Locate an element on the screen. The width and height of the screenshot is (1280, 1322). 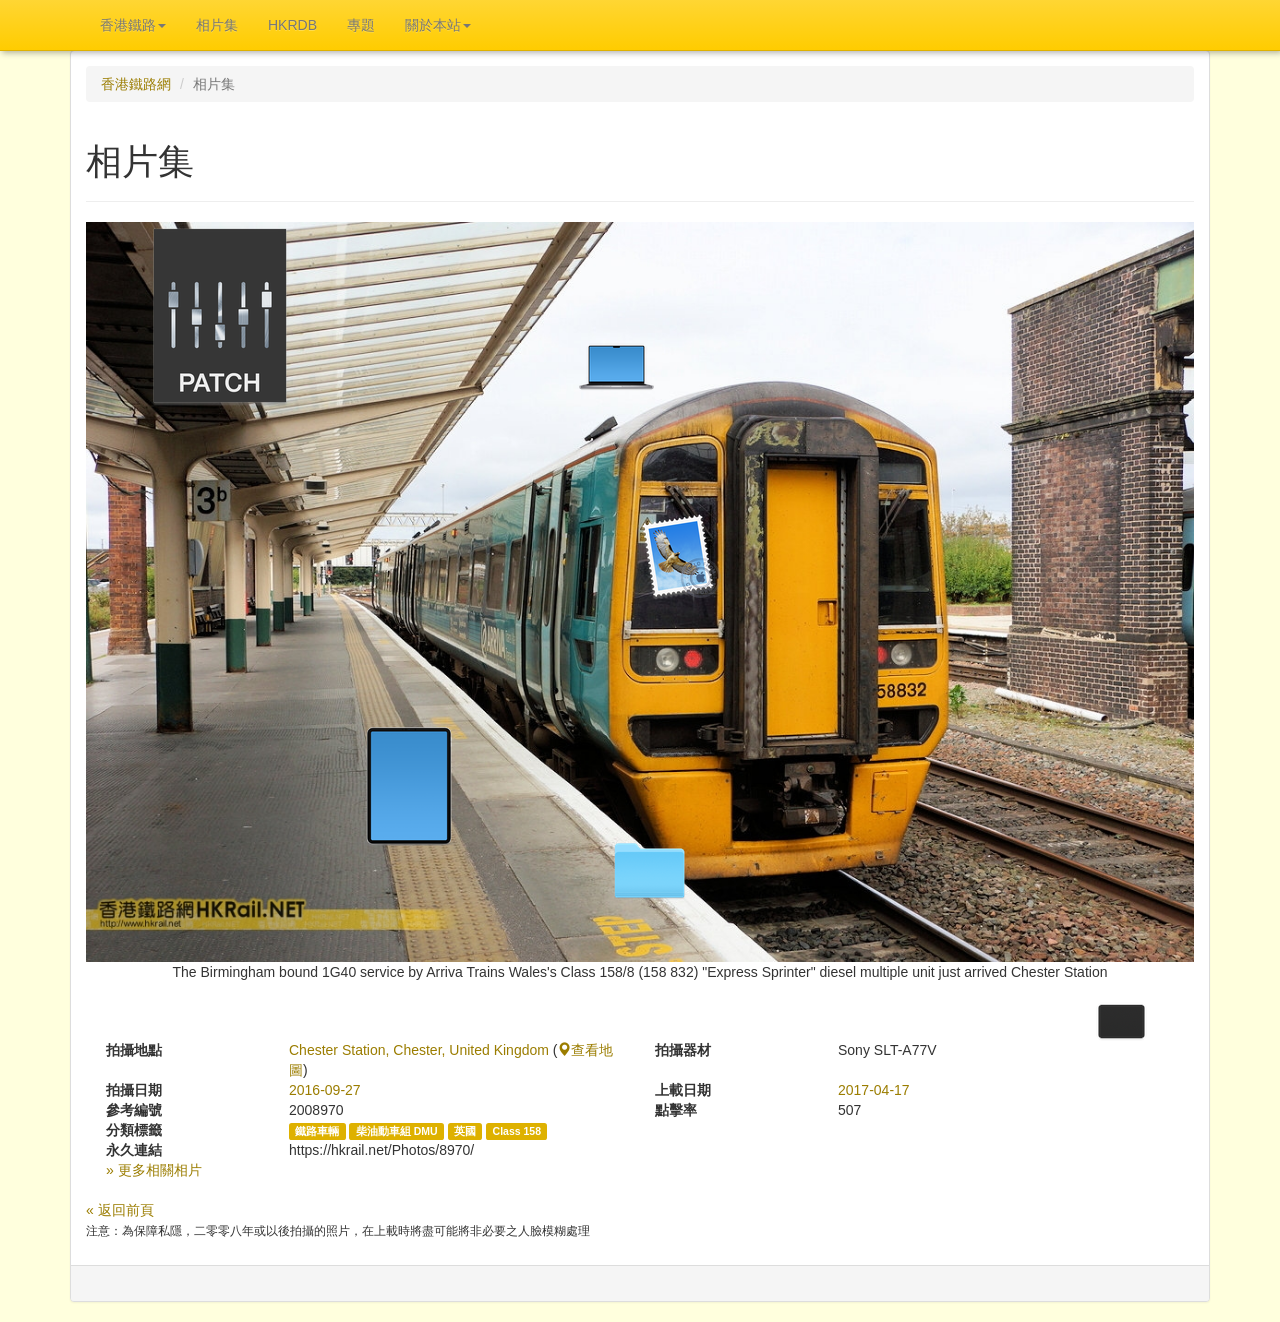
open folder to view contents is located at coordinates (649, 870).